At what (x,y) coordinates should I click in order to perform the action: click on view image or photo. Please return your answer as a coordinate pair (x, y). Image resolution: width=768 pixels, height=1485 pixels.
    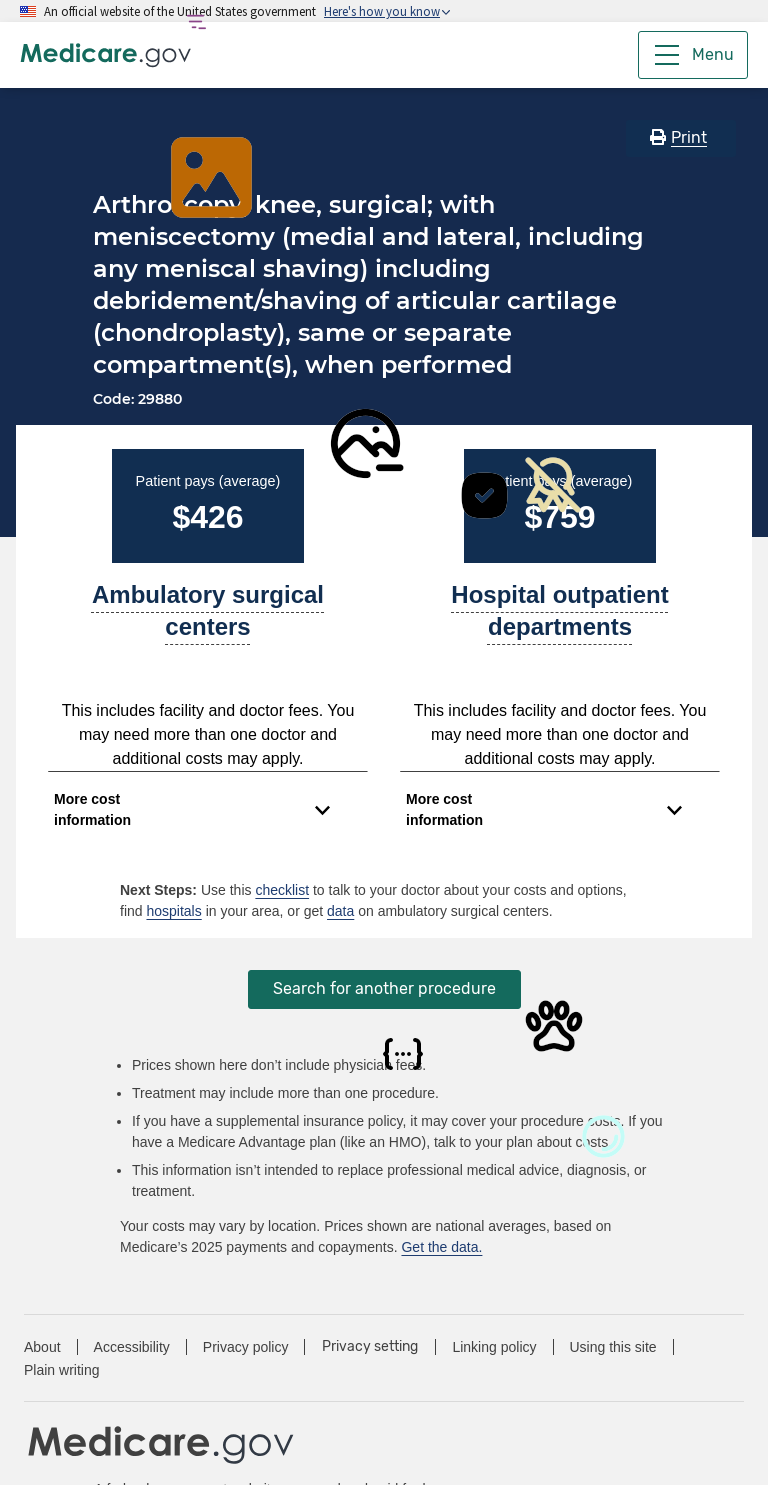
    Looking at the image, I should click on (211, 177).